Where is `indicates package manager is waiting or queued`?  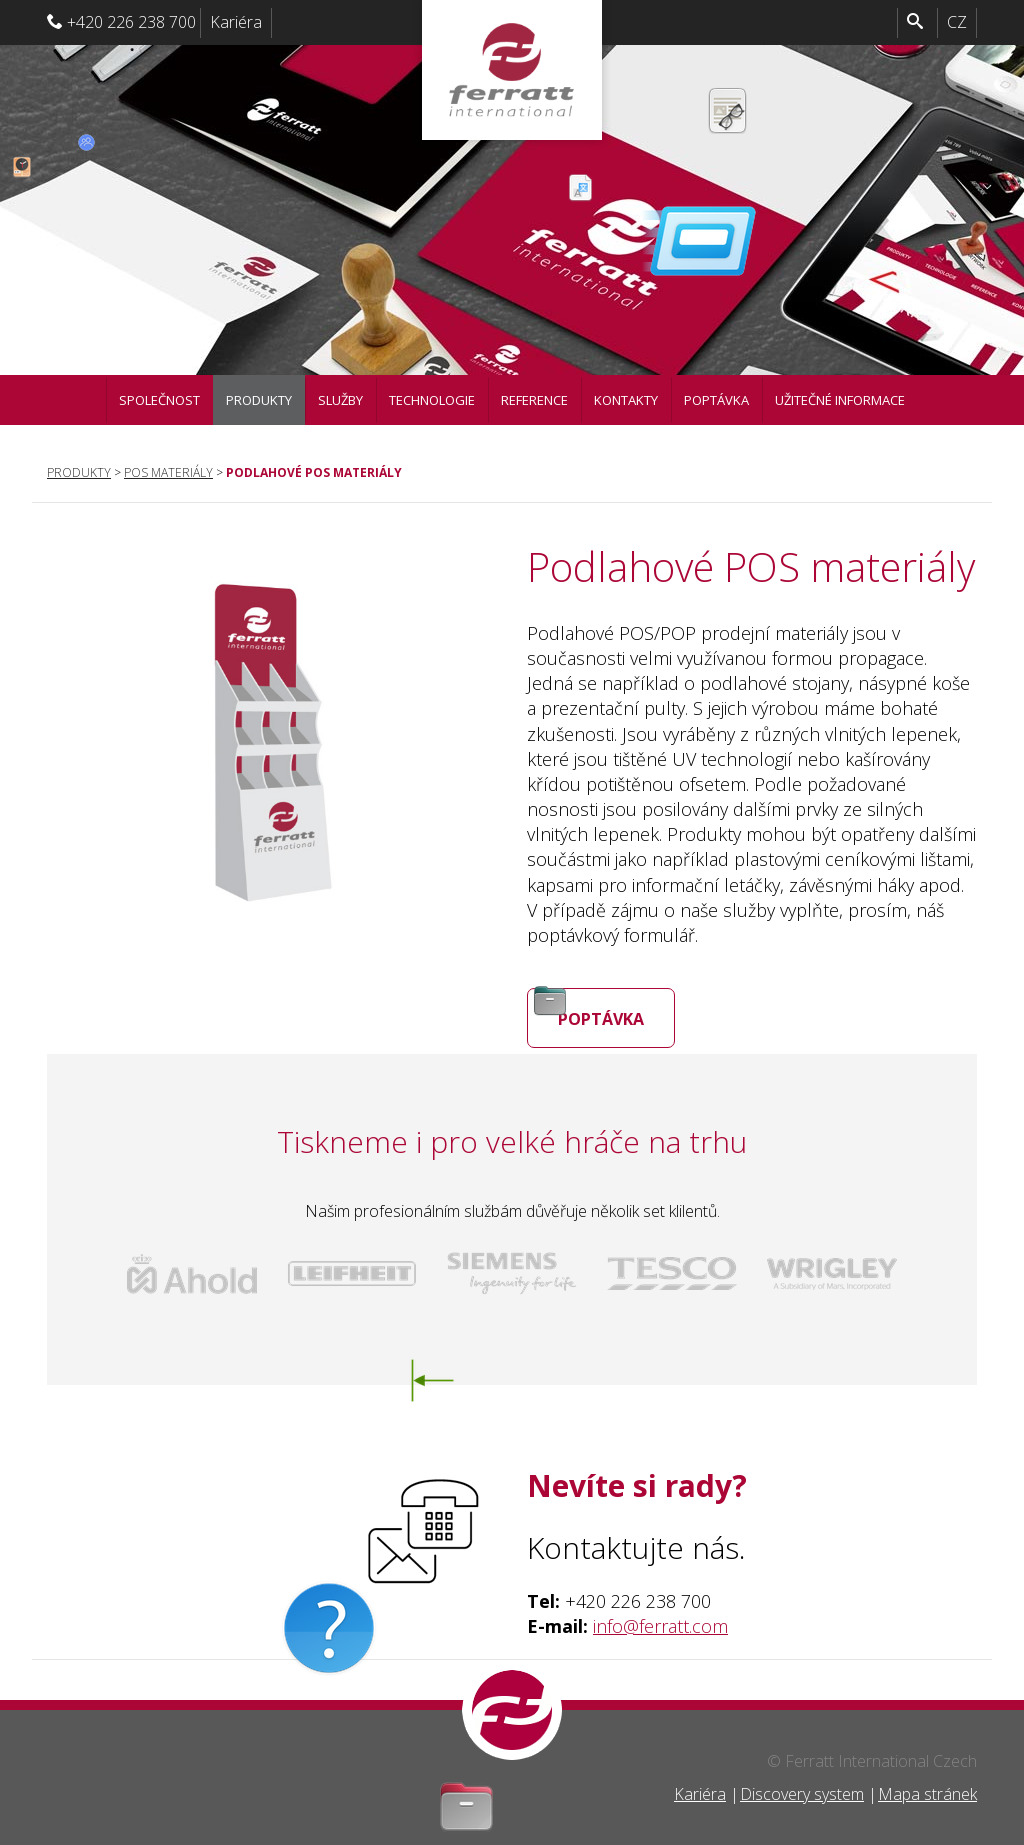 indicates package manager is waiting or queued is located at coordinates (22, 167).